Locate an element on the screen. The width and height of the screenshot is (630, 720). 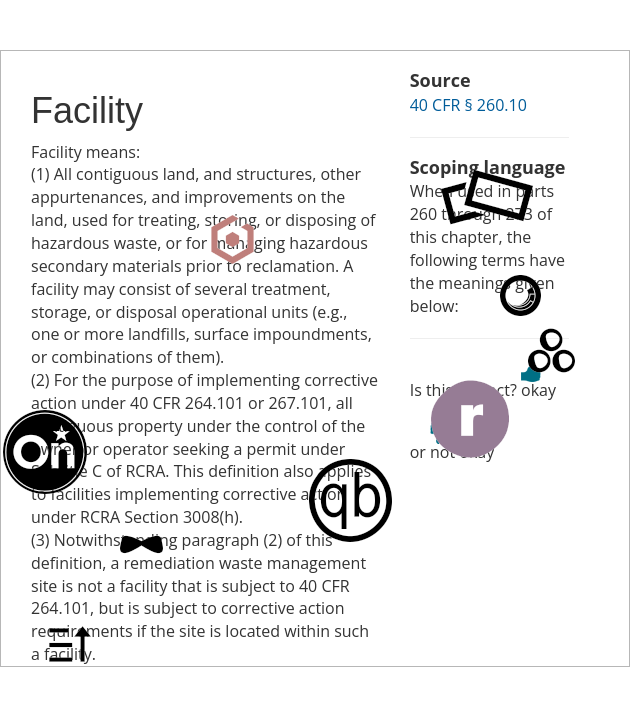
babylon.js official logo is located at coordinates (232, 239).